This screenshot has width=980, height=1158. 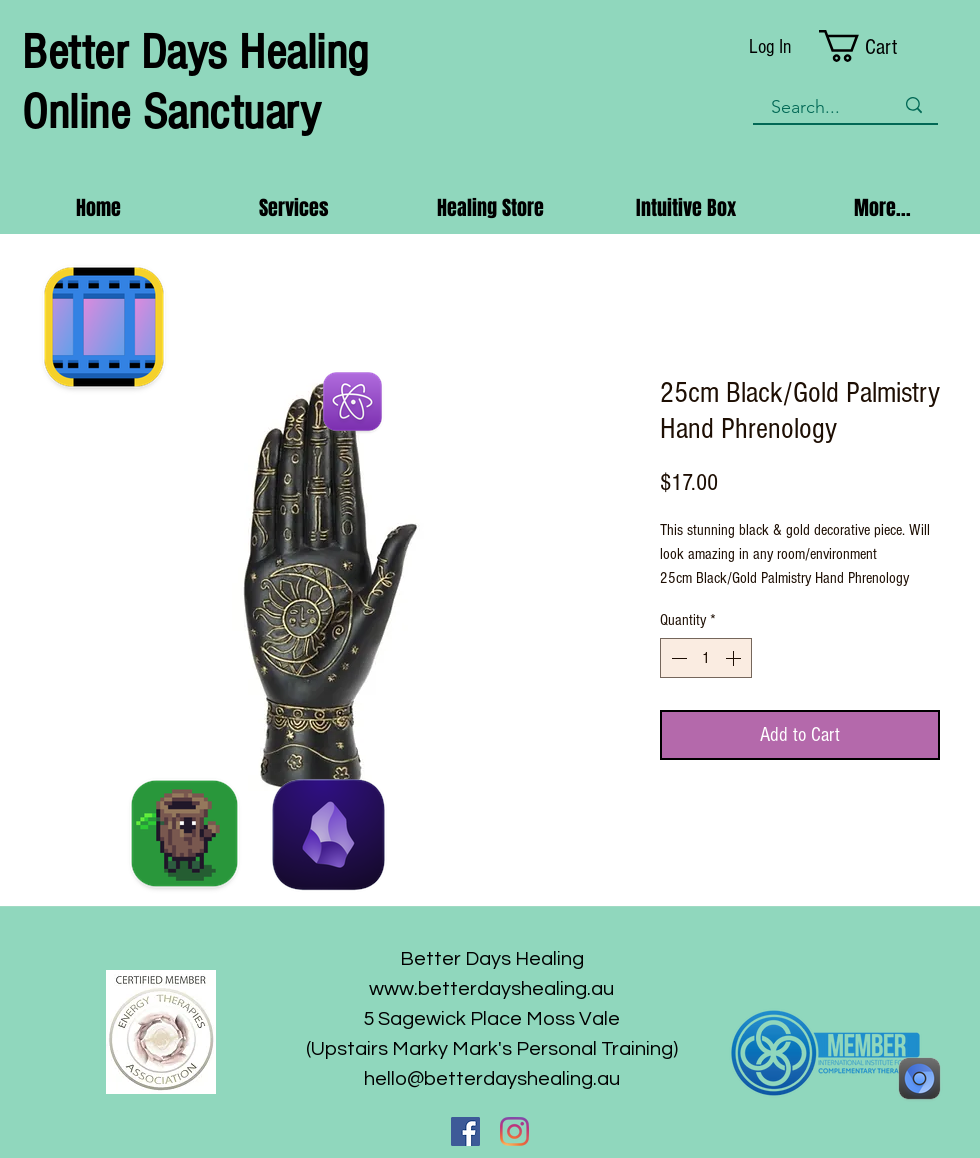 I want to click on launch thorium browser, so click(x=919, y=1078).